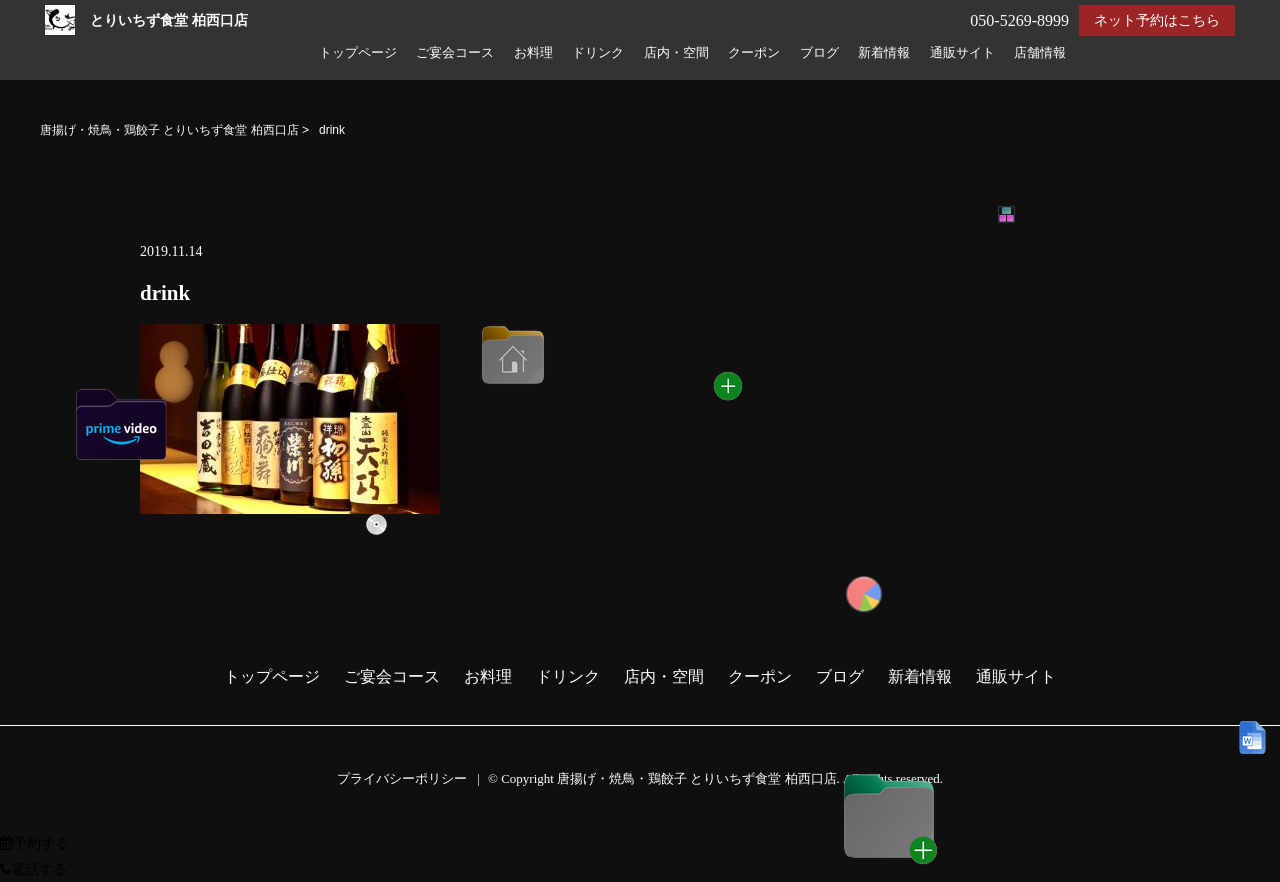  I want to click on create a new folder, so click(889, 816).